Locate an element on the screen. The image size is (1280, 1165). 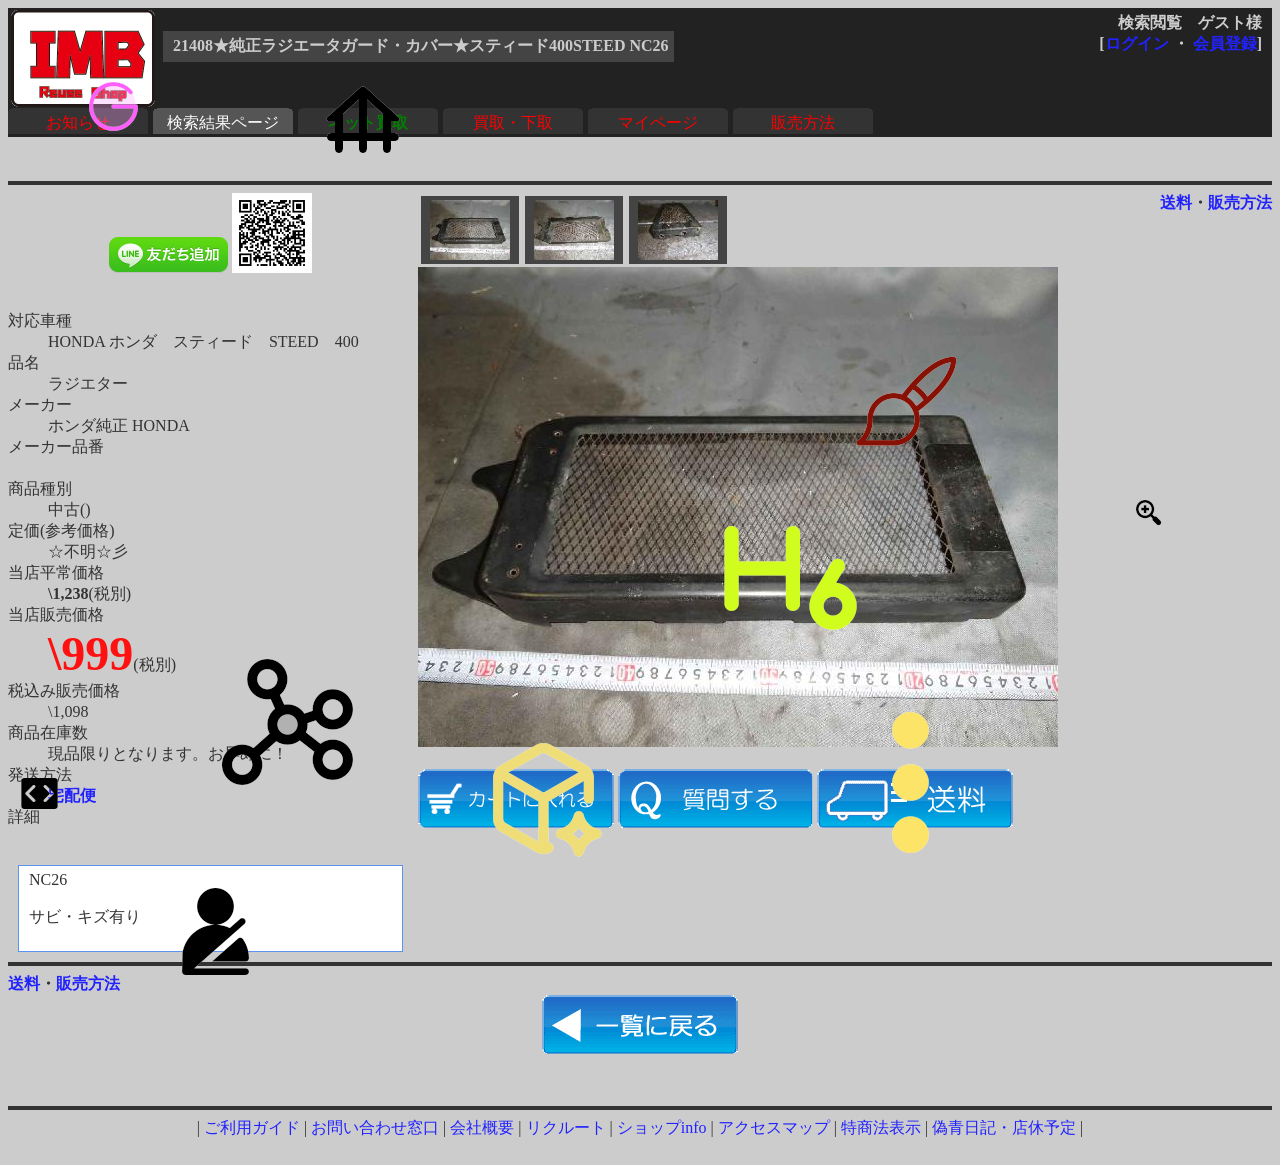
zoom in on content is located at coordinates (1149, 513).